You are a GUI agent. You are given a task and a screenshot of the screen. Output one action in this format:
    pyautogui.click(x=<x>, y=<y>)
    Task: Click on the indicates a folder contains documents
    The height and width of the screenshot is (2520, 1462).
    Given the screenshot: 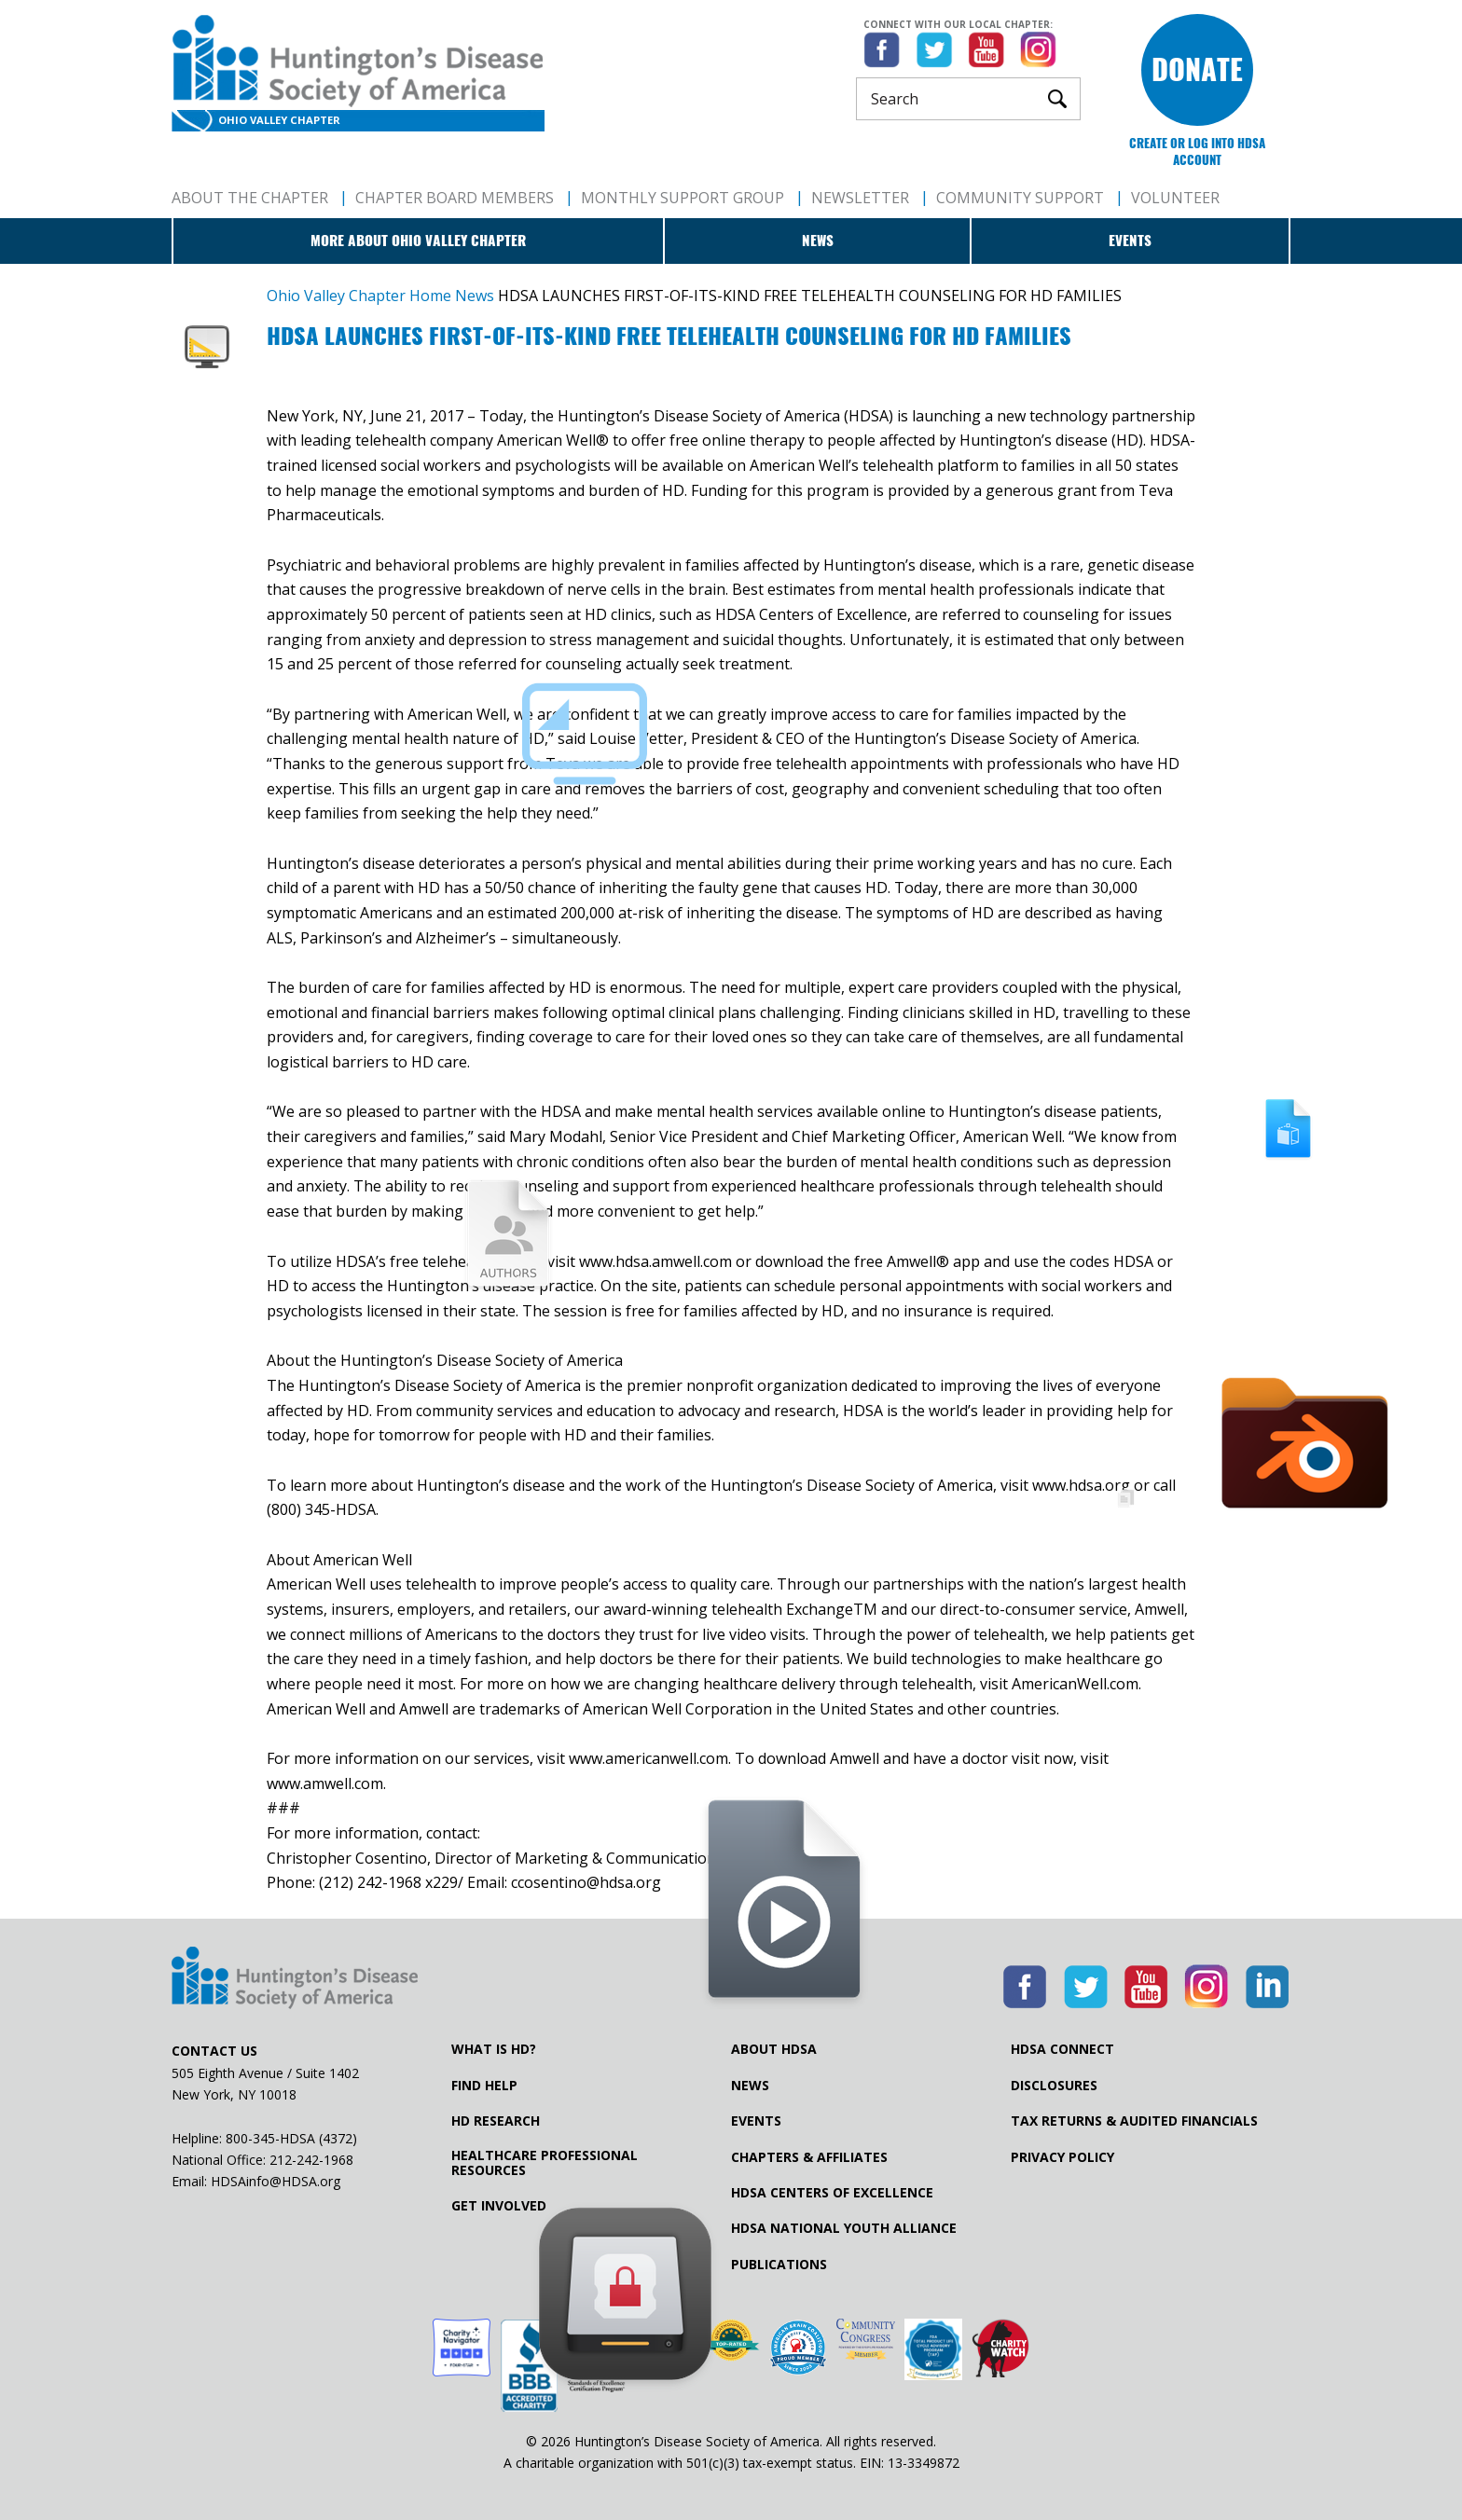 What is the action you would take?
    pyautogui.click(x=1125, y=1498)
    